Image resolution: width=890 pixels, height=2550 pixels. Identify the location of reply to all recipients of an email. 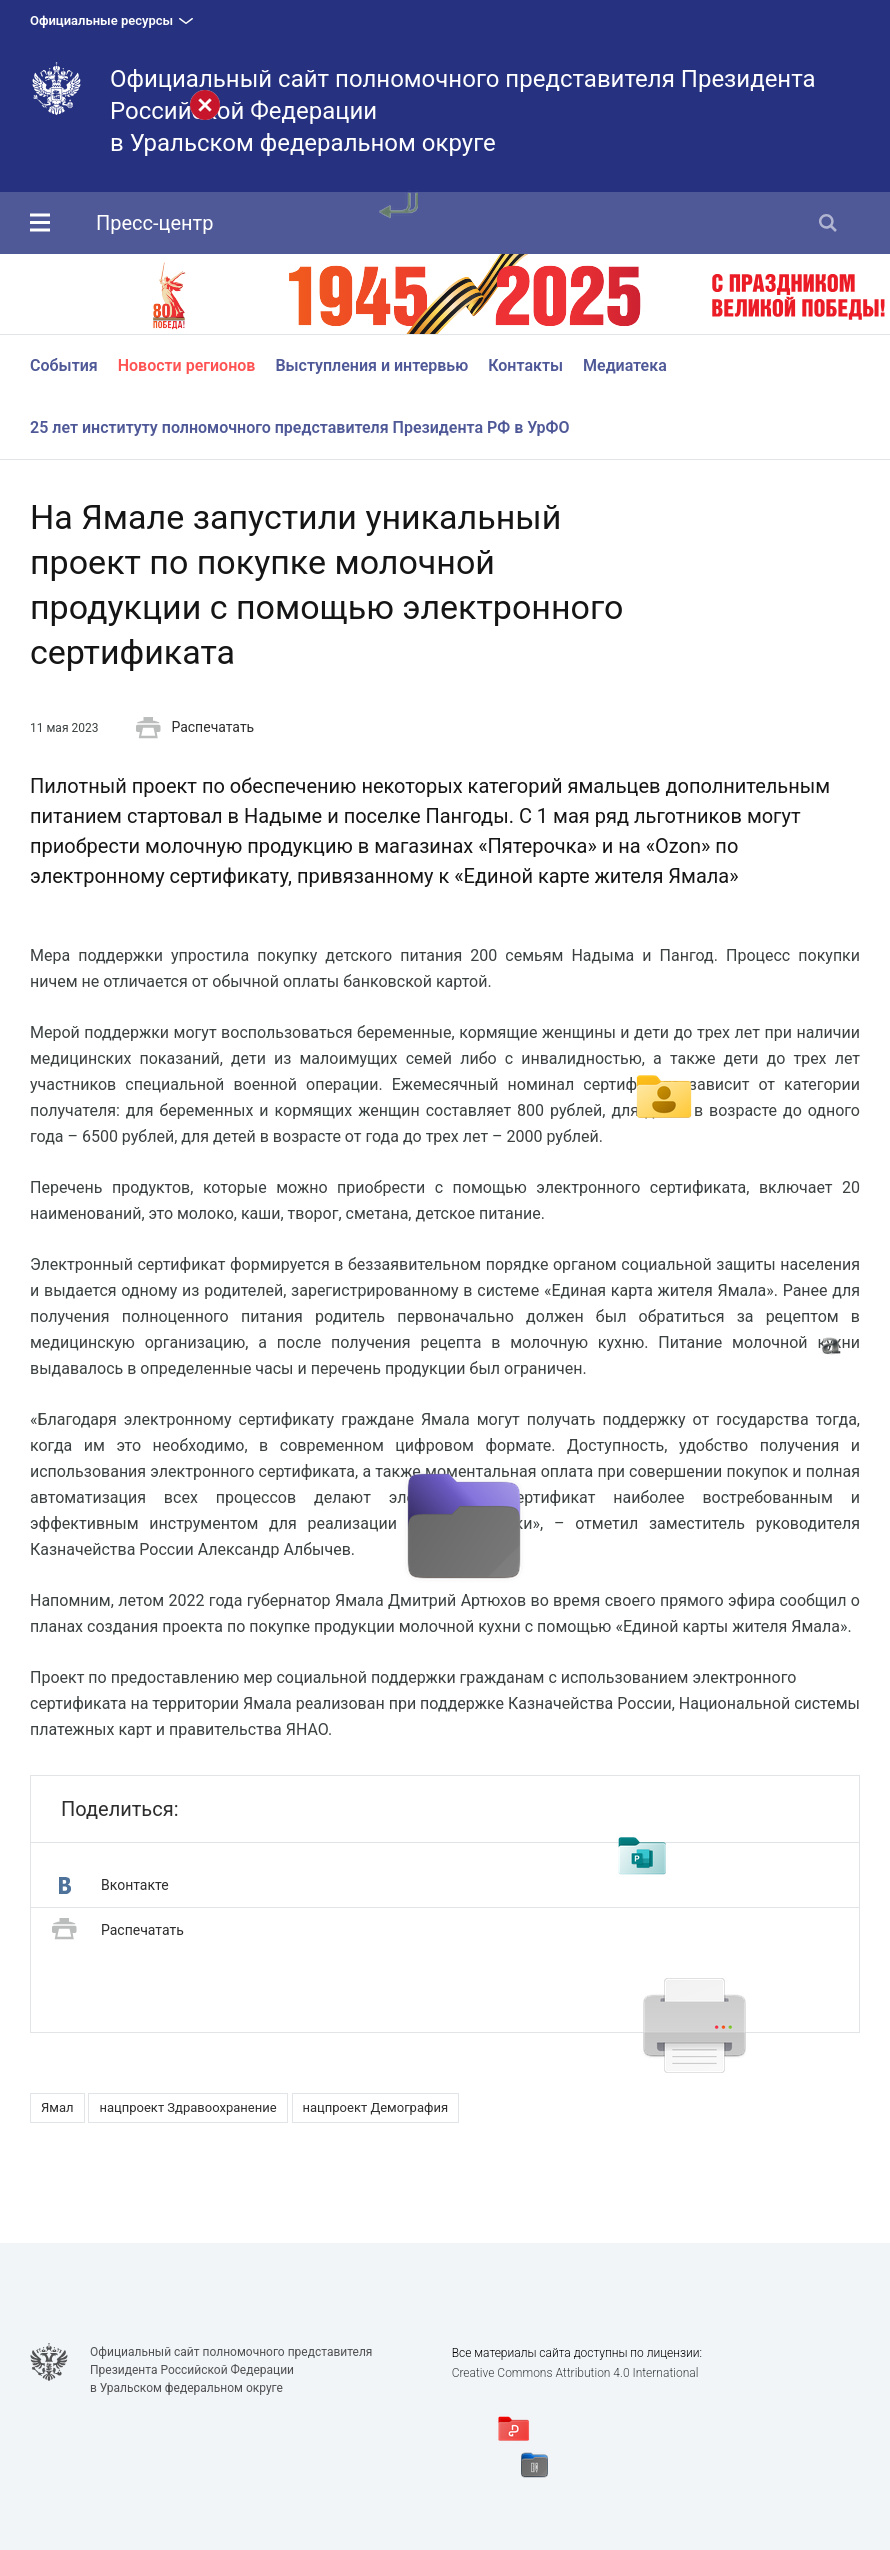
(398, 203).